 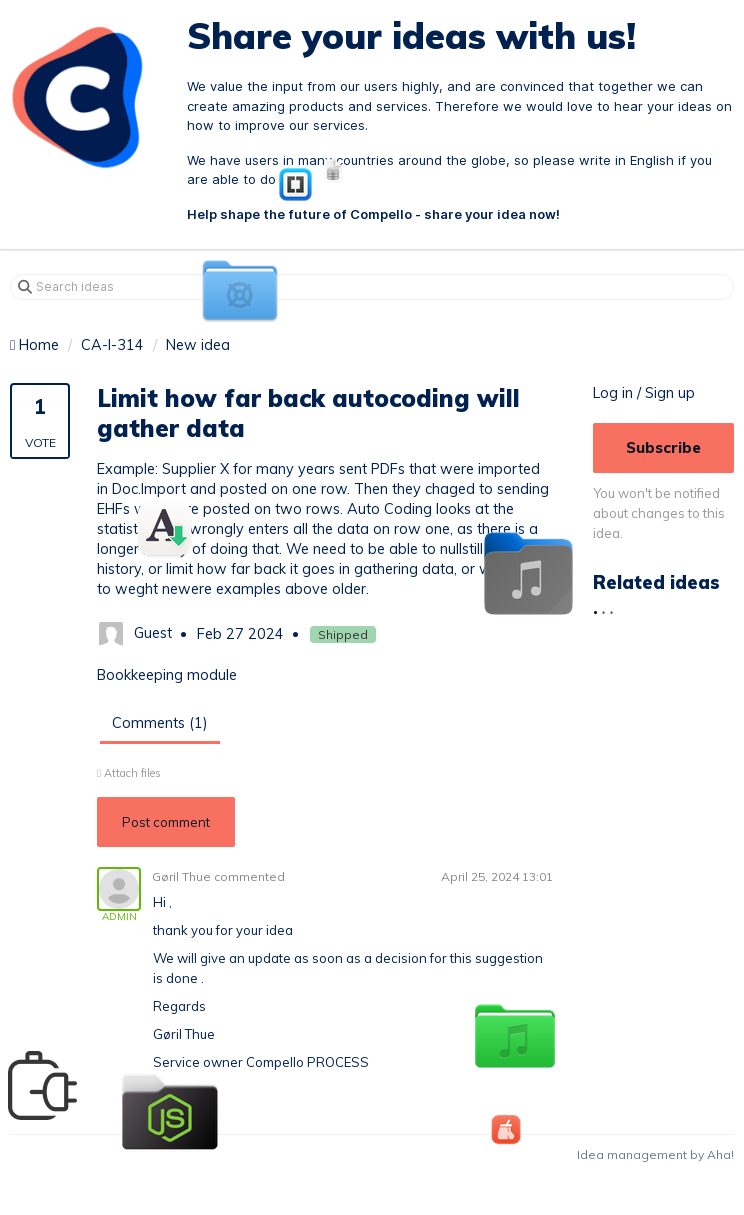 What do you see at coordinates (169, 1114) in the screenshot?
I see `folder containing node.js project files` at bounding box center [169, 1114].